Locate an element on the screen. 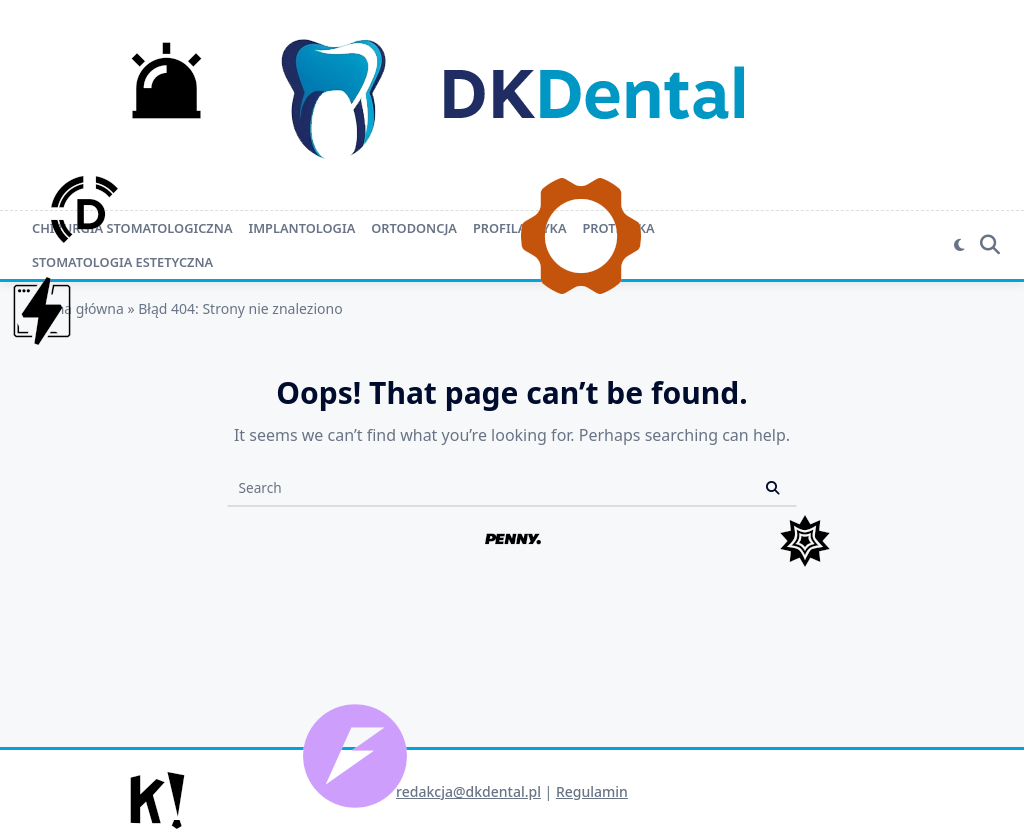  open the Penny app or website is located at coordinates (513, 539).